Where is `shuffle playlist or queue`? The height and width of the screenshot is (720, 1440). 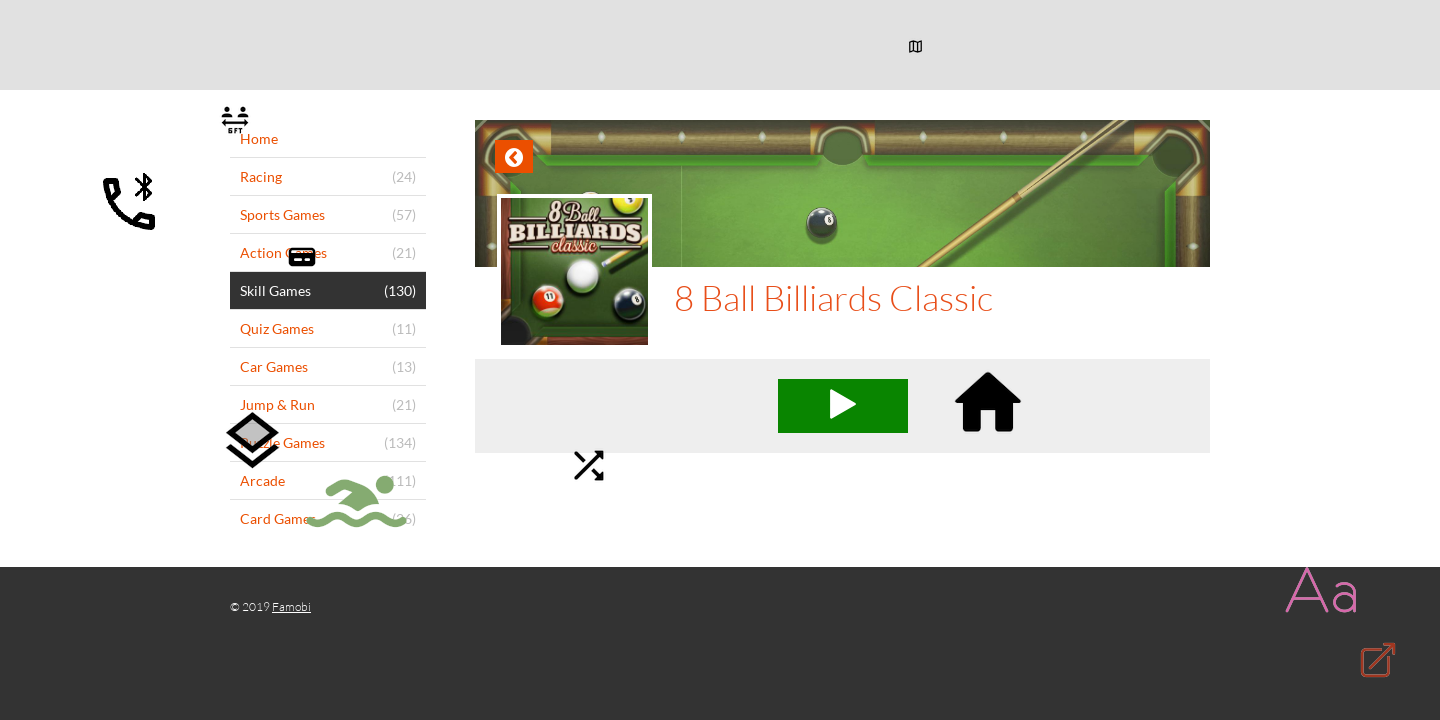 shuffle playlist or queue is located at coordinates (588, 465).